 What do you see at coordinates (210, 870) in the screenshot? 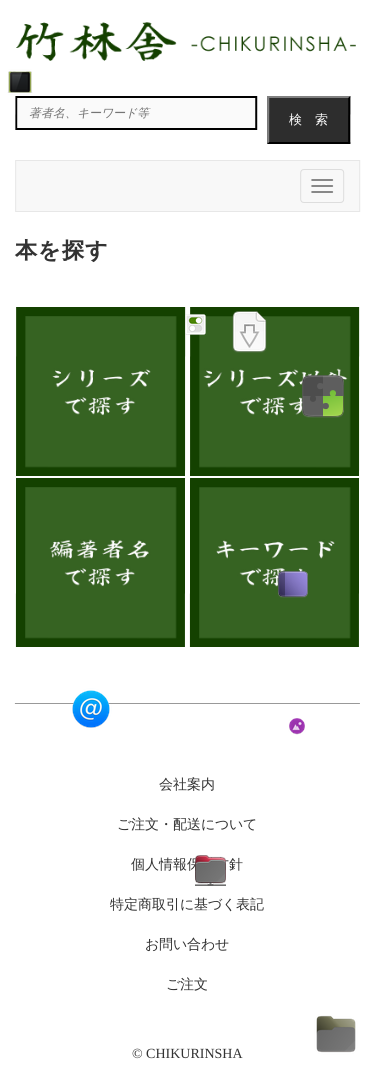
I see `access a remote or network folder` at bounding box center [210, 870].